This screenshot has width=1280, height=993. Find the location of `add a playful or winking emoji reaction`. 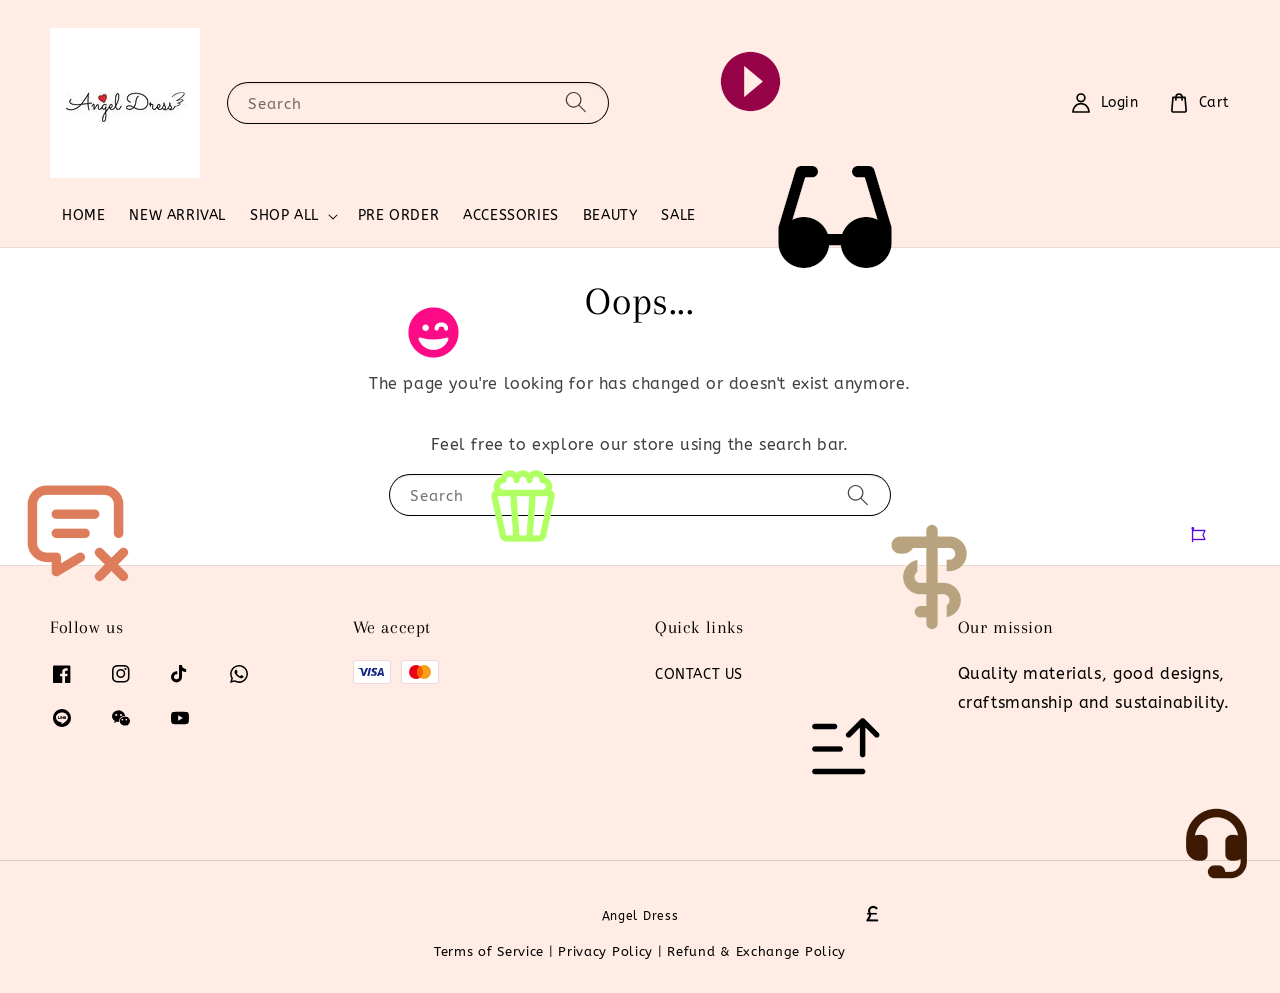

add a playful or winking emoji reaction is located at coordinates (433, 332).